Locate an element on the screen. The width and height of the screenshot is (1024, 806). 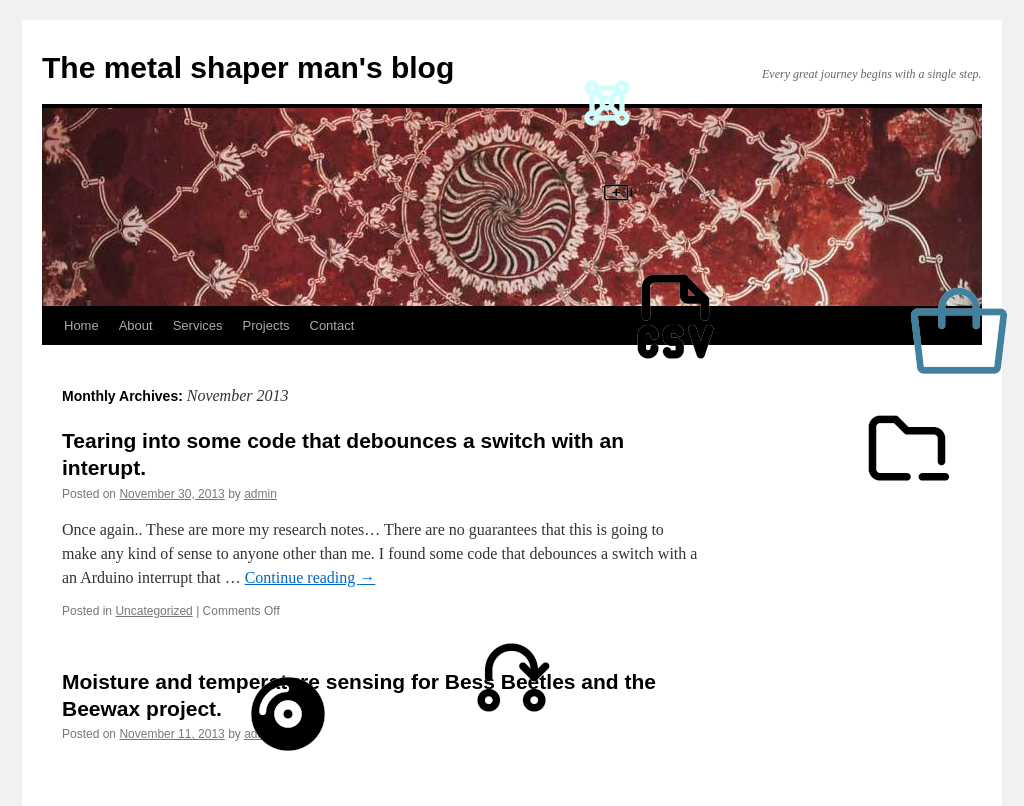
view your shopping bag is located at coordinates (959, 336).